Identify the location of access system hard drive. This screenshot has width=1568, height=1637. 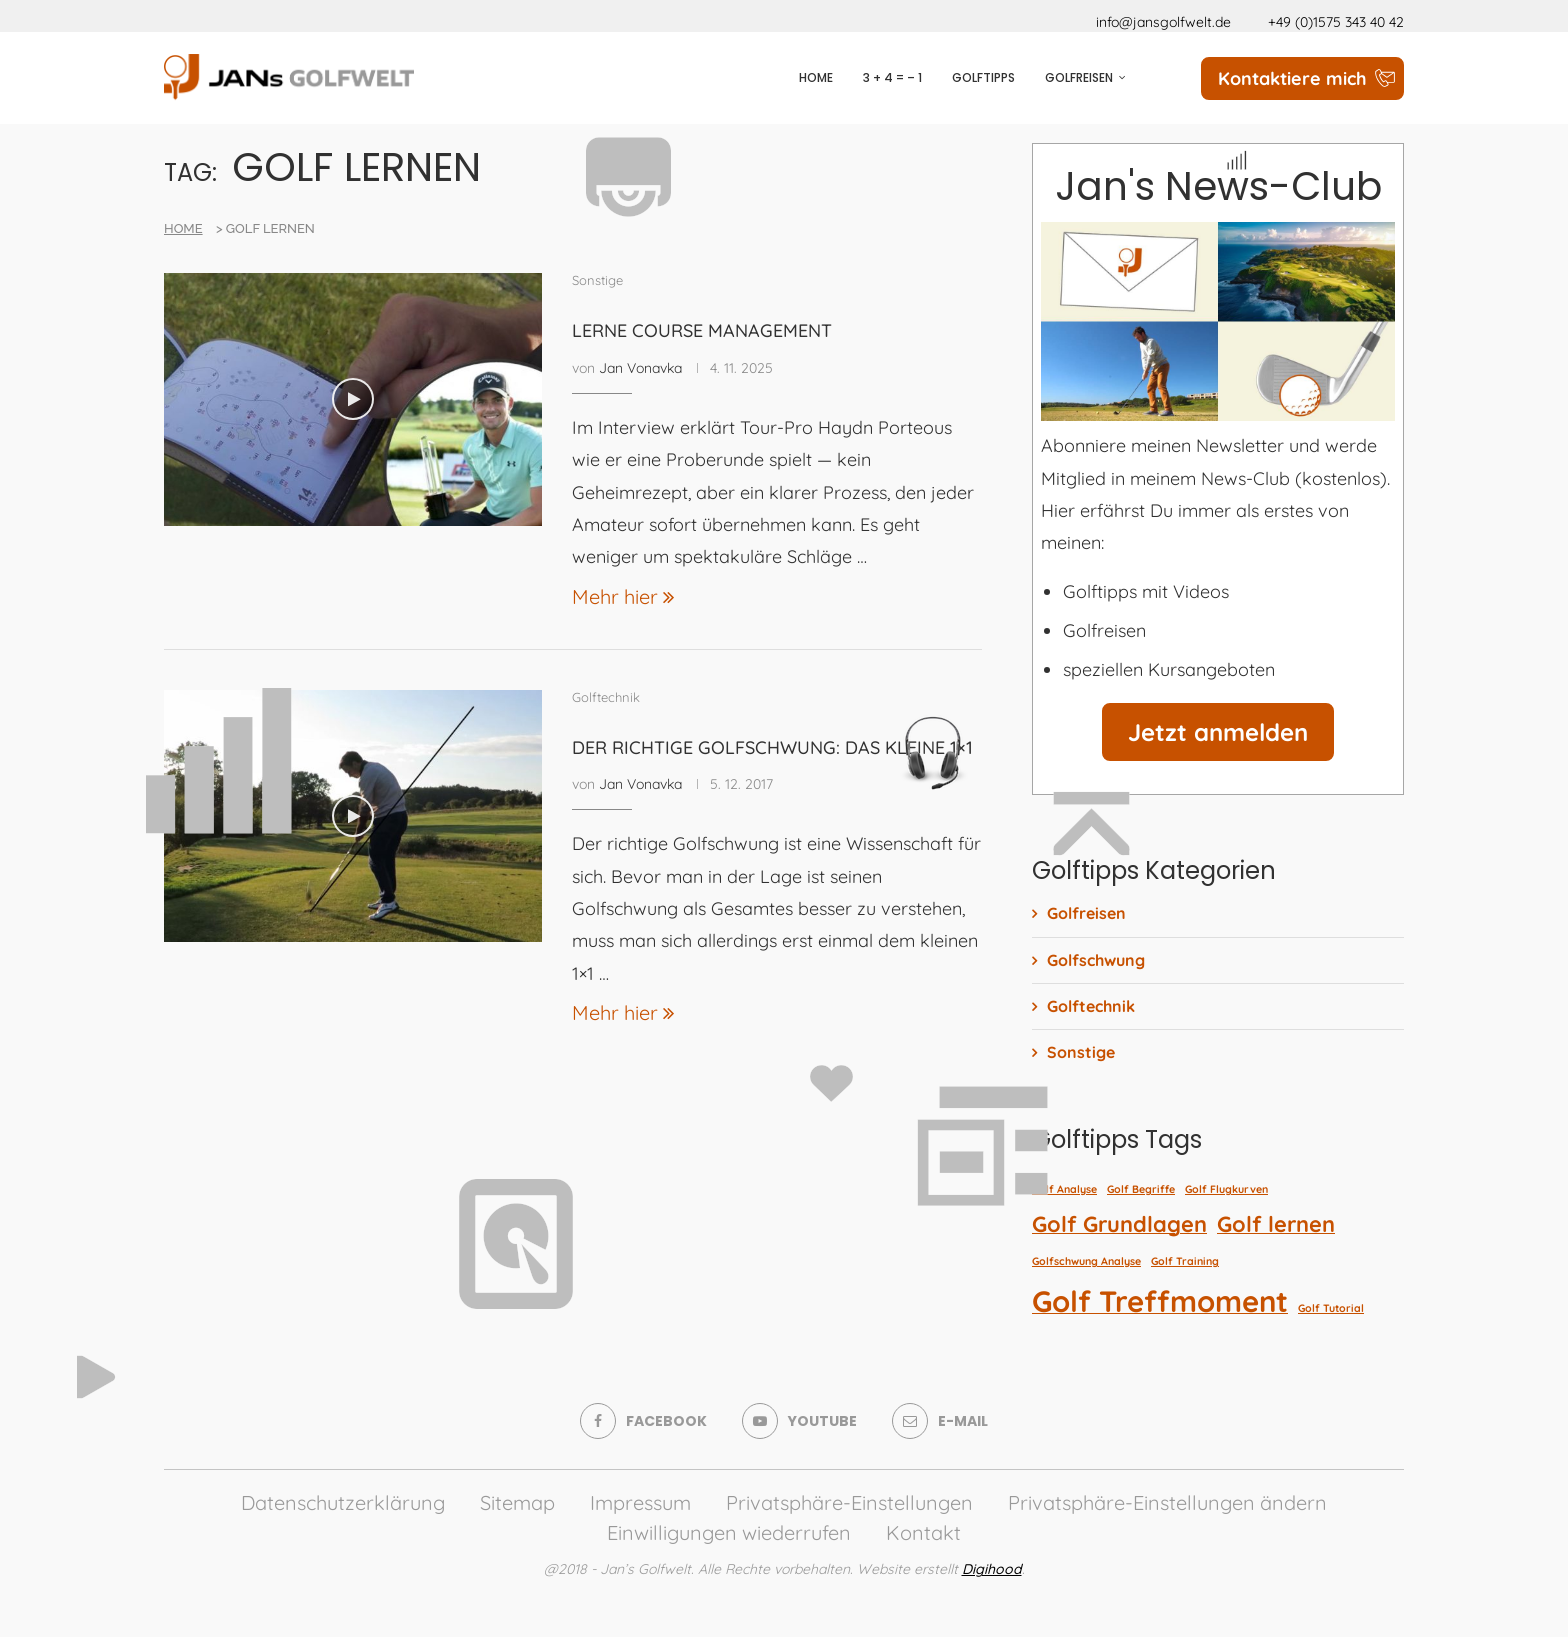
(516, 1244).